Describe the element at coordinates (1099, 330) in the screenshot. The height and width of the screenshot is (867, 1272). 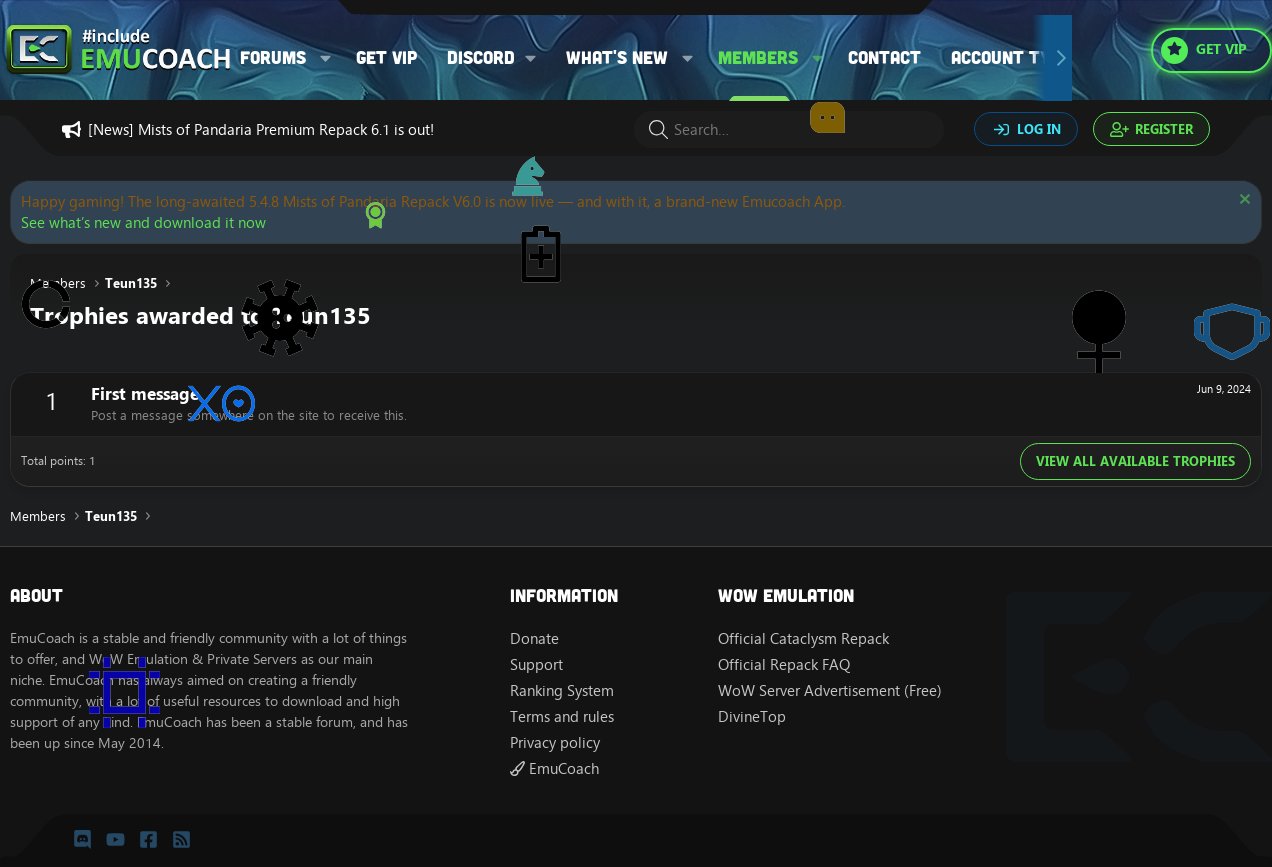
I see `indicates female or women's option` at that location.